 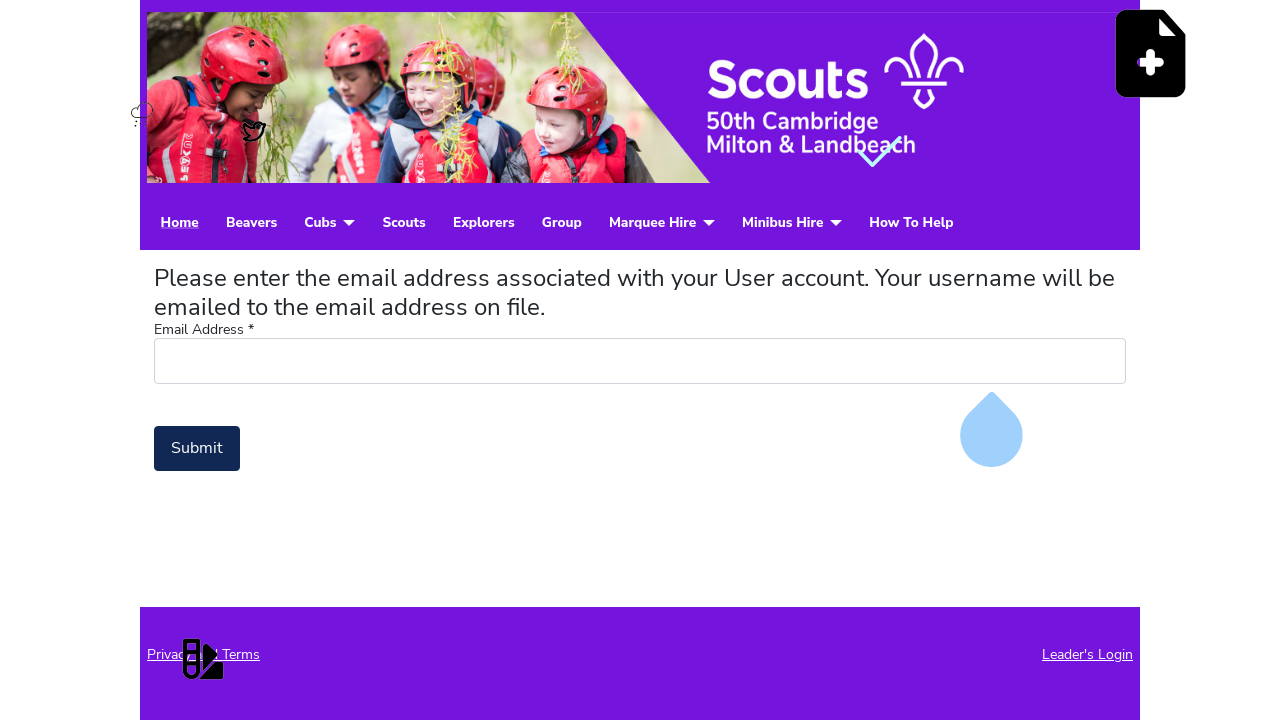 What do you see at coordinates (254, 131) in the screenshot?
I see `share to twitter` at bounding box center [254, 131].